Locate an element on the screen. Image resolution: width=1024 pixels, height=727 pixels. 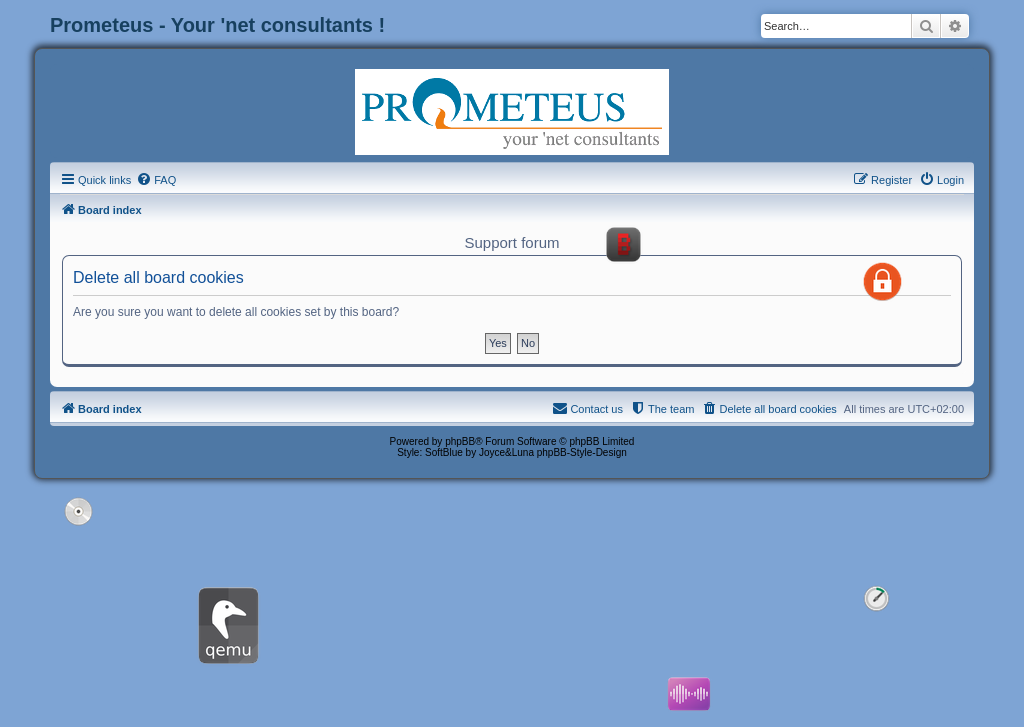
brightness settings are locked is located at coordinates (882, 281).